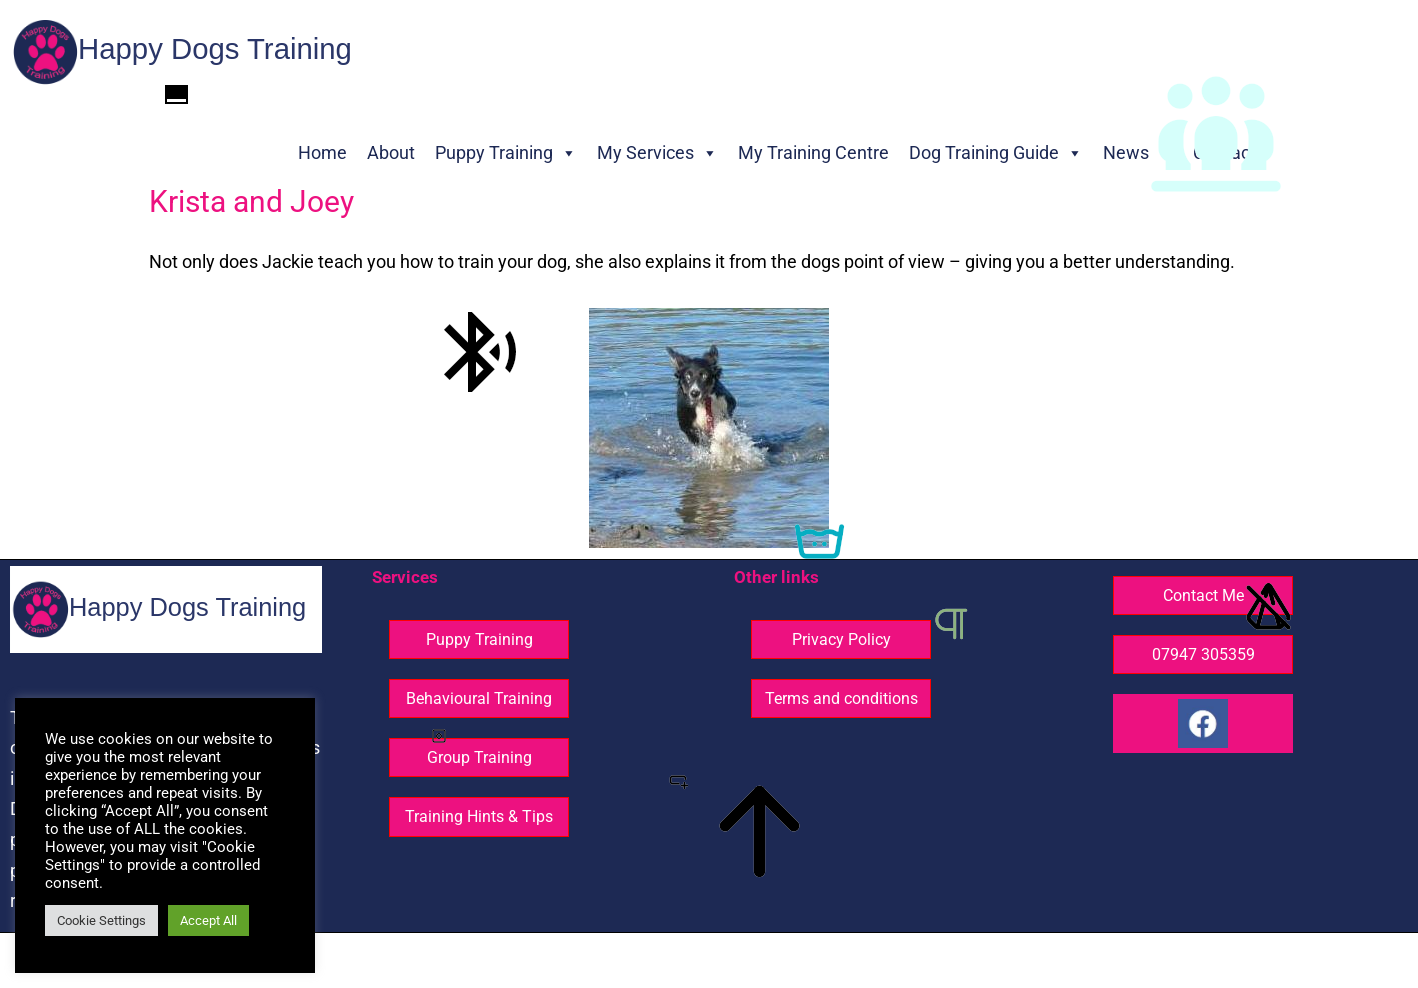 The width and height of the screenshot is (1418, 988). I want to click on wash at low temperature setting, so click(819, 541).